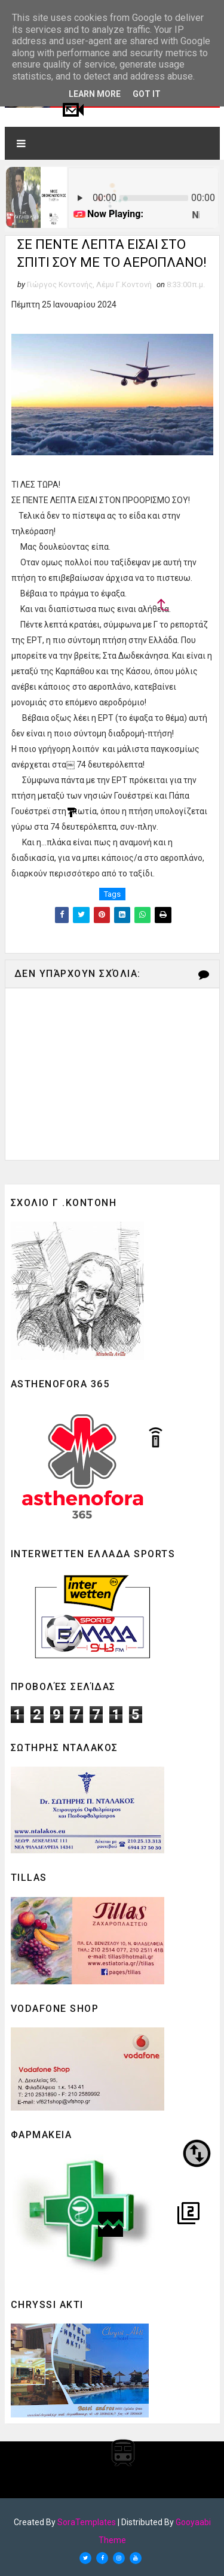 The height and width of the screenshot is (2576, 224). I want to click on access remote control settings, so click(155, 1438).